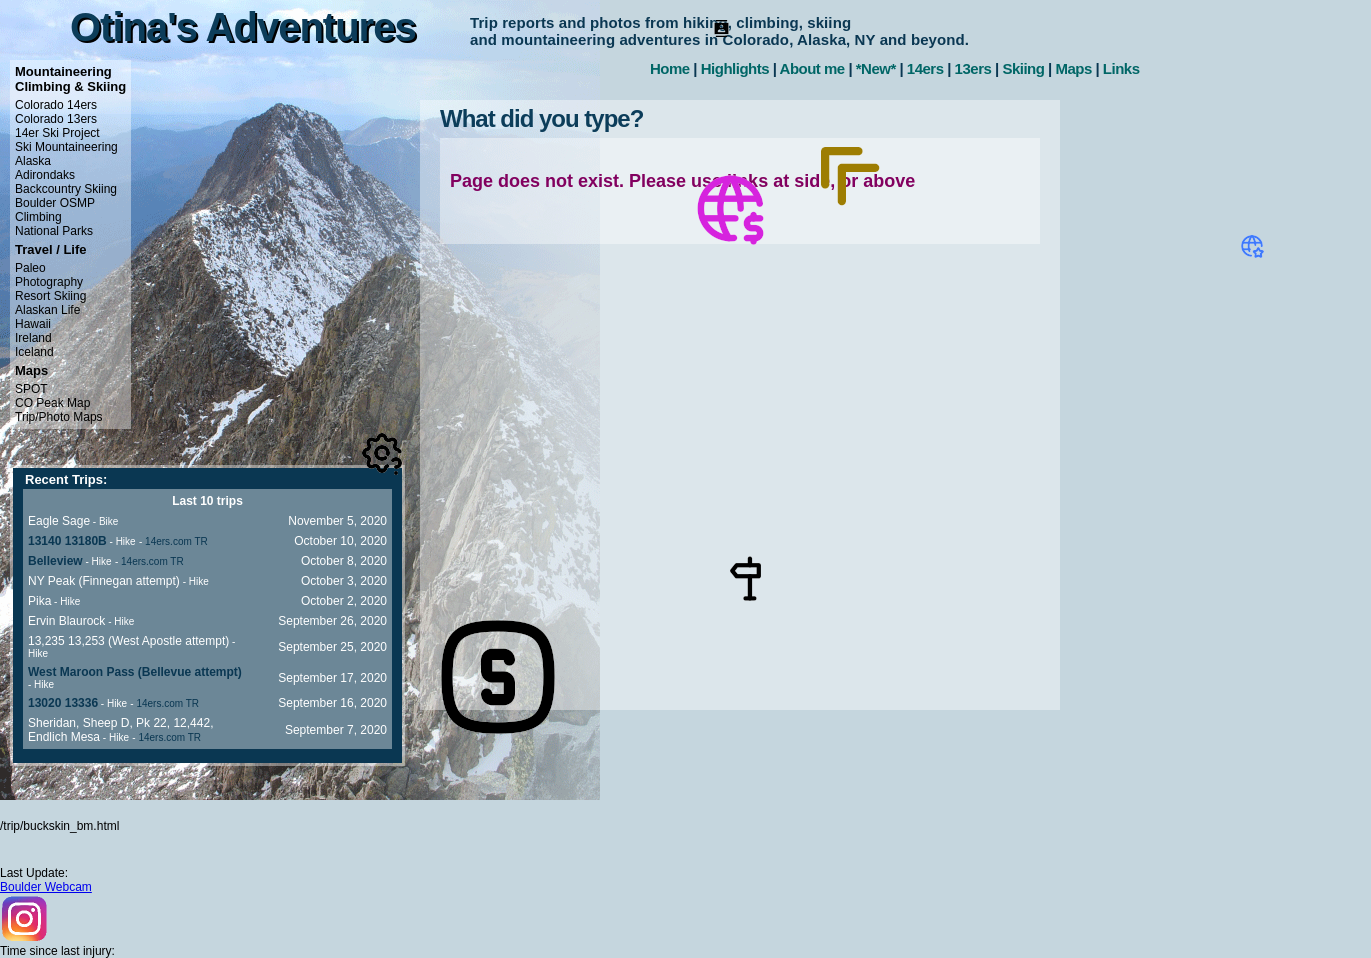 The image size is (1371, 958). Describe the element at coordinates (745, 578) in the screenshot. I see `navigate to previous section` at that location.